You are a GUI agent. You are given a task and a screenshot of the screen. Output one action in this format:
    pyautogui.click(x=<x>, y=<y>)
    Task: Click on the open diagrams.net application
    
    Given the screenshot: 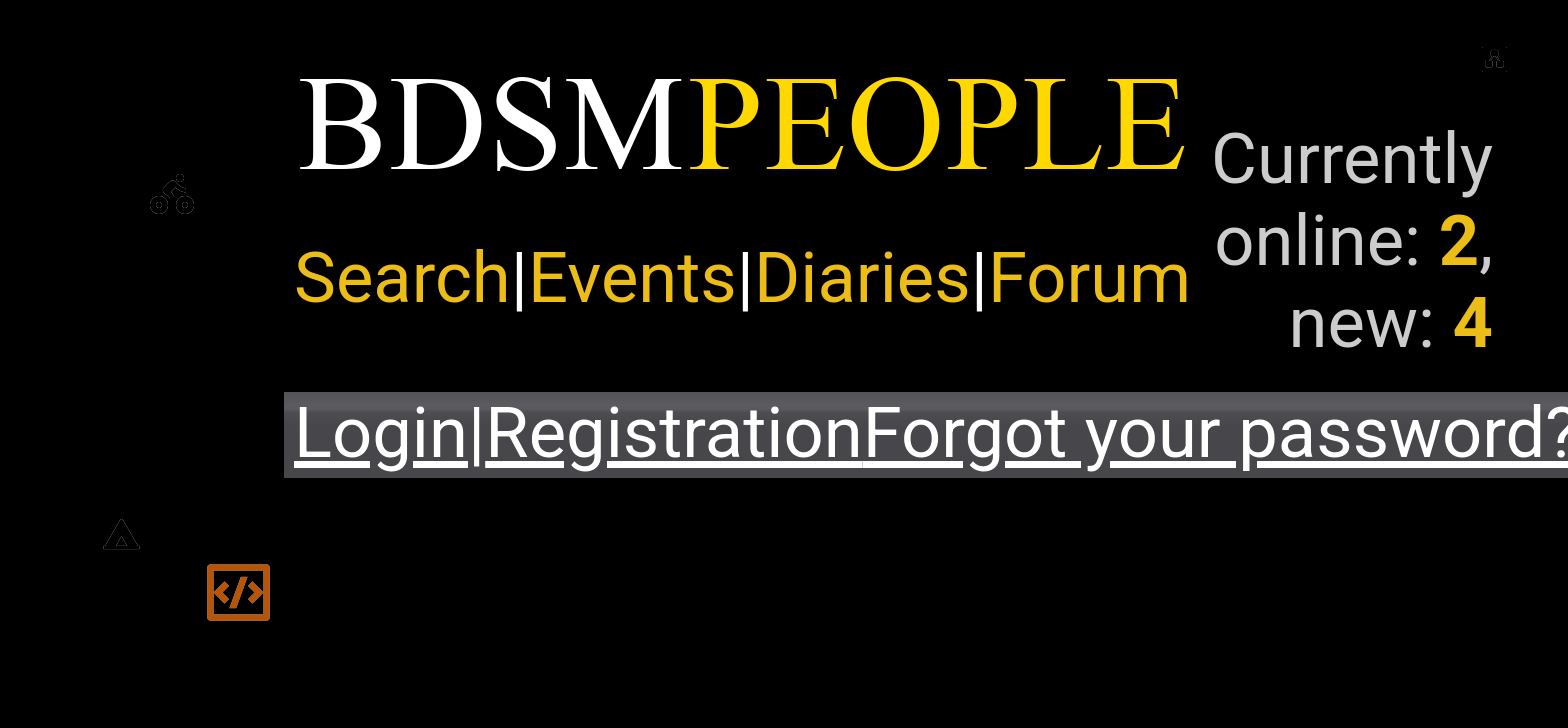 What is the action you would take?
    pyautogui.click(x=1494, y=59)
    